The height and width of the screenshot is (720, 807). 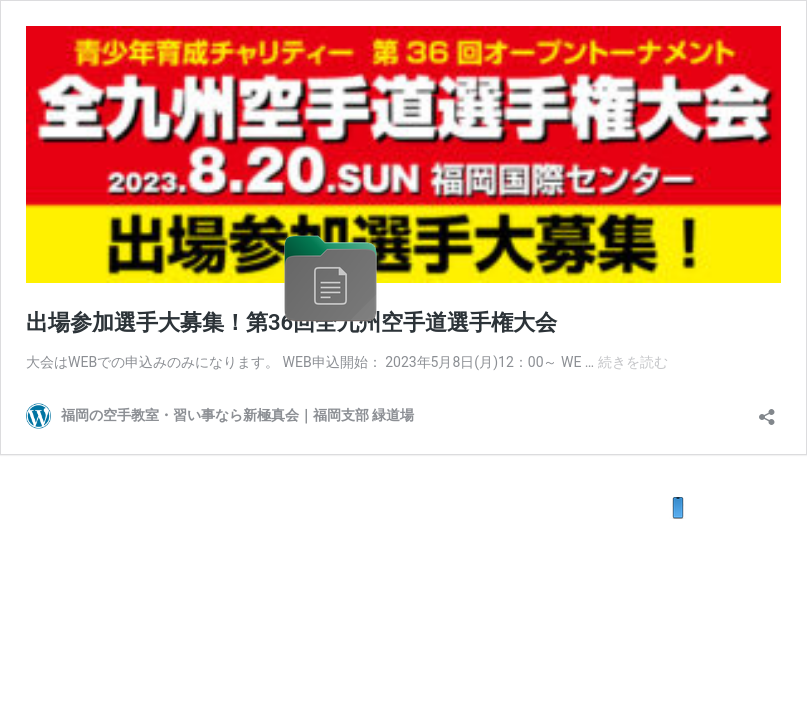 What do you see at coordinates (330, 278) in the screenshot?
I see `open your documents folder` at bounding box center [330, 278].